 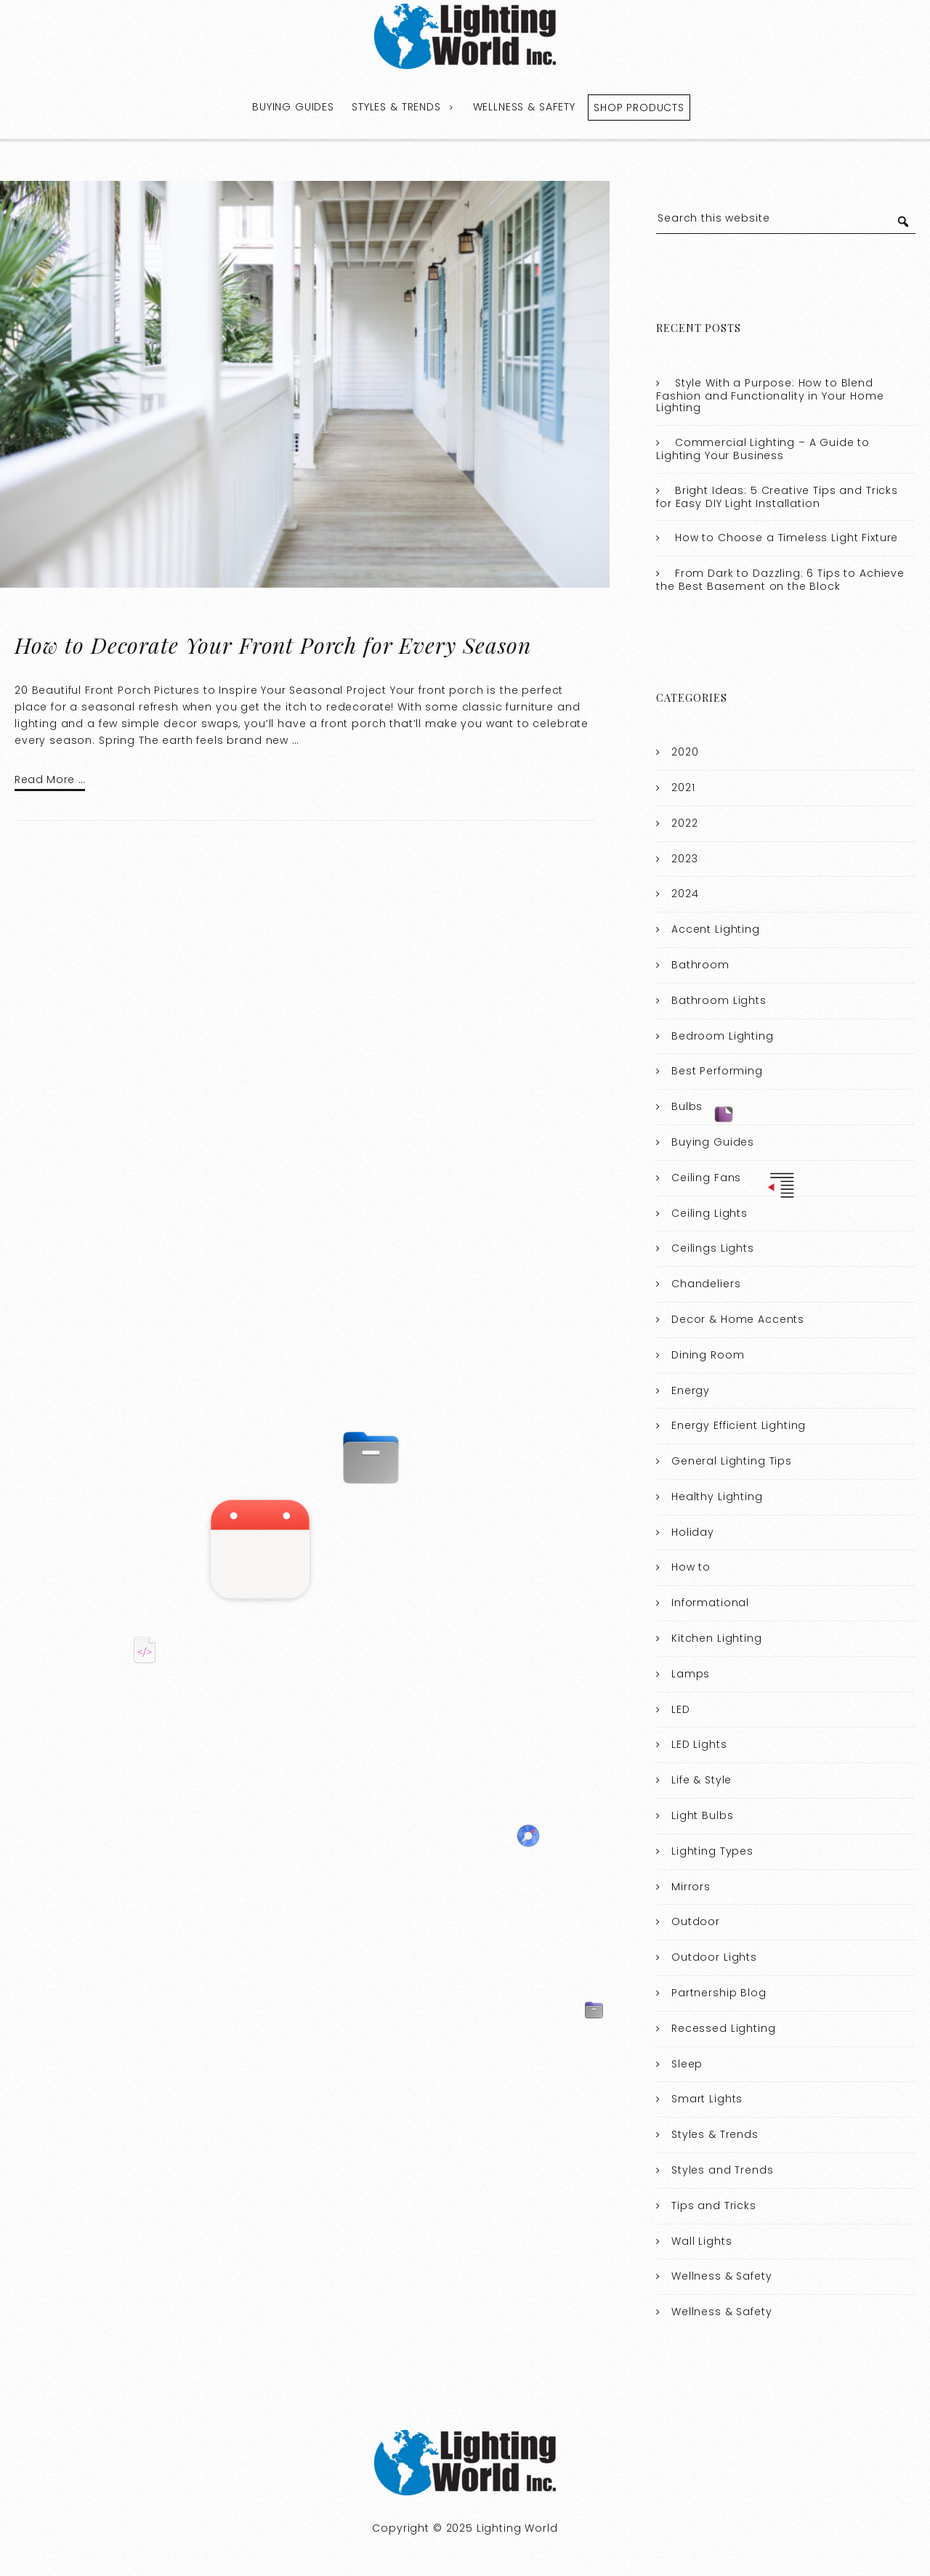 I want to click on an XML or markup file, so click(x=145, y=1650).